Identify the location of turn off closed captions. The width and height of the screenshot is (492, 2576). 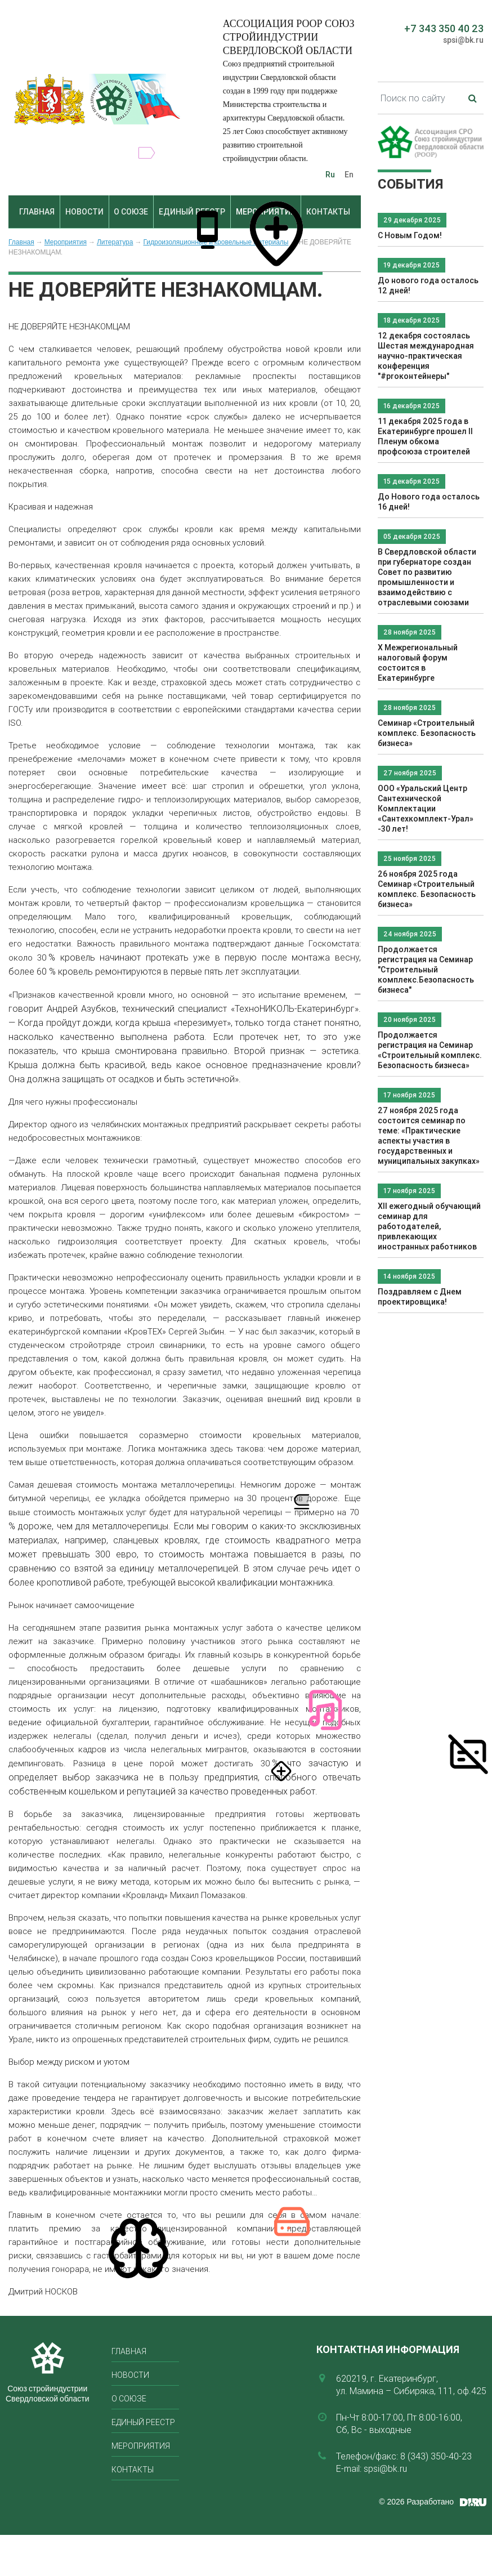
(468, 1754).